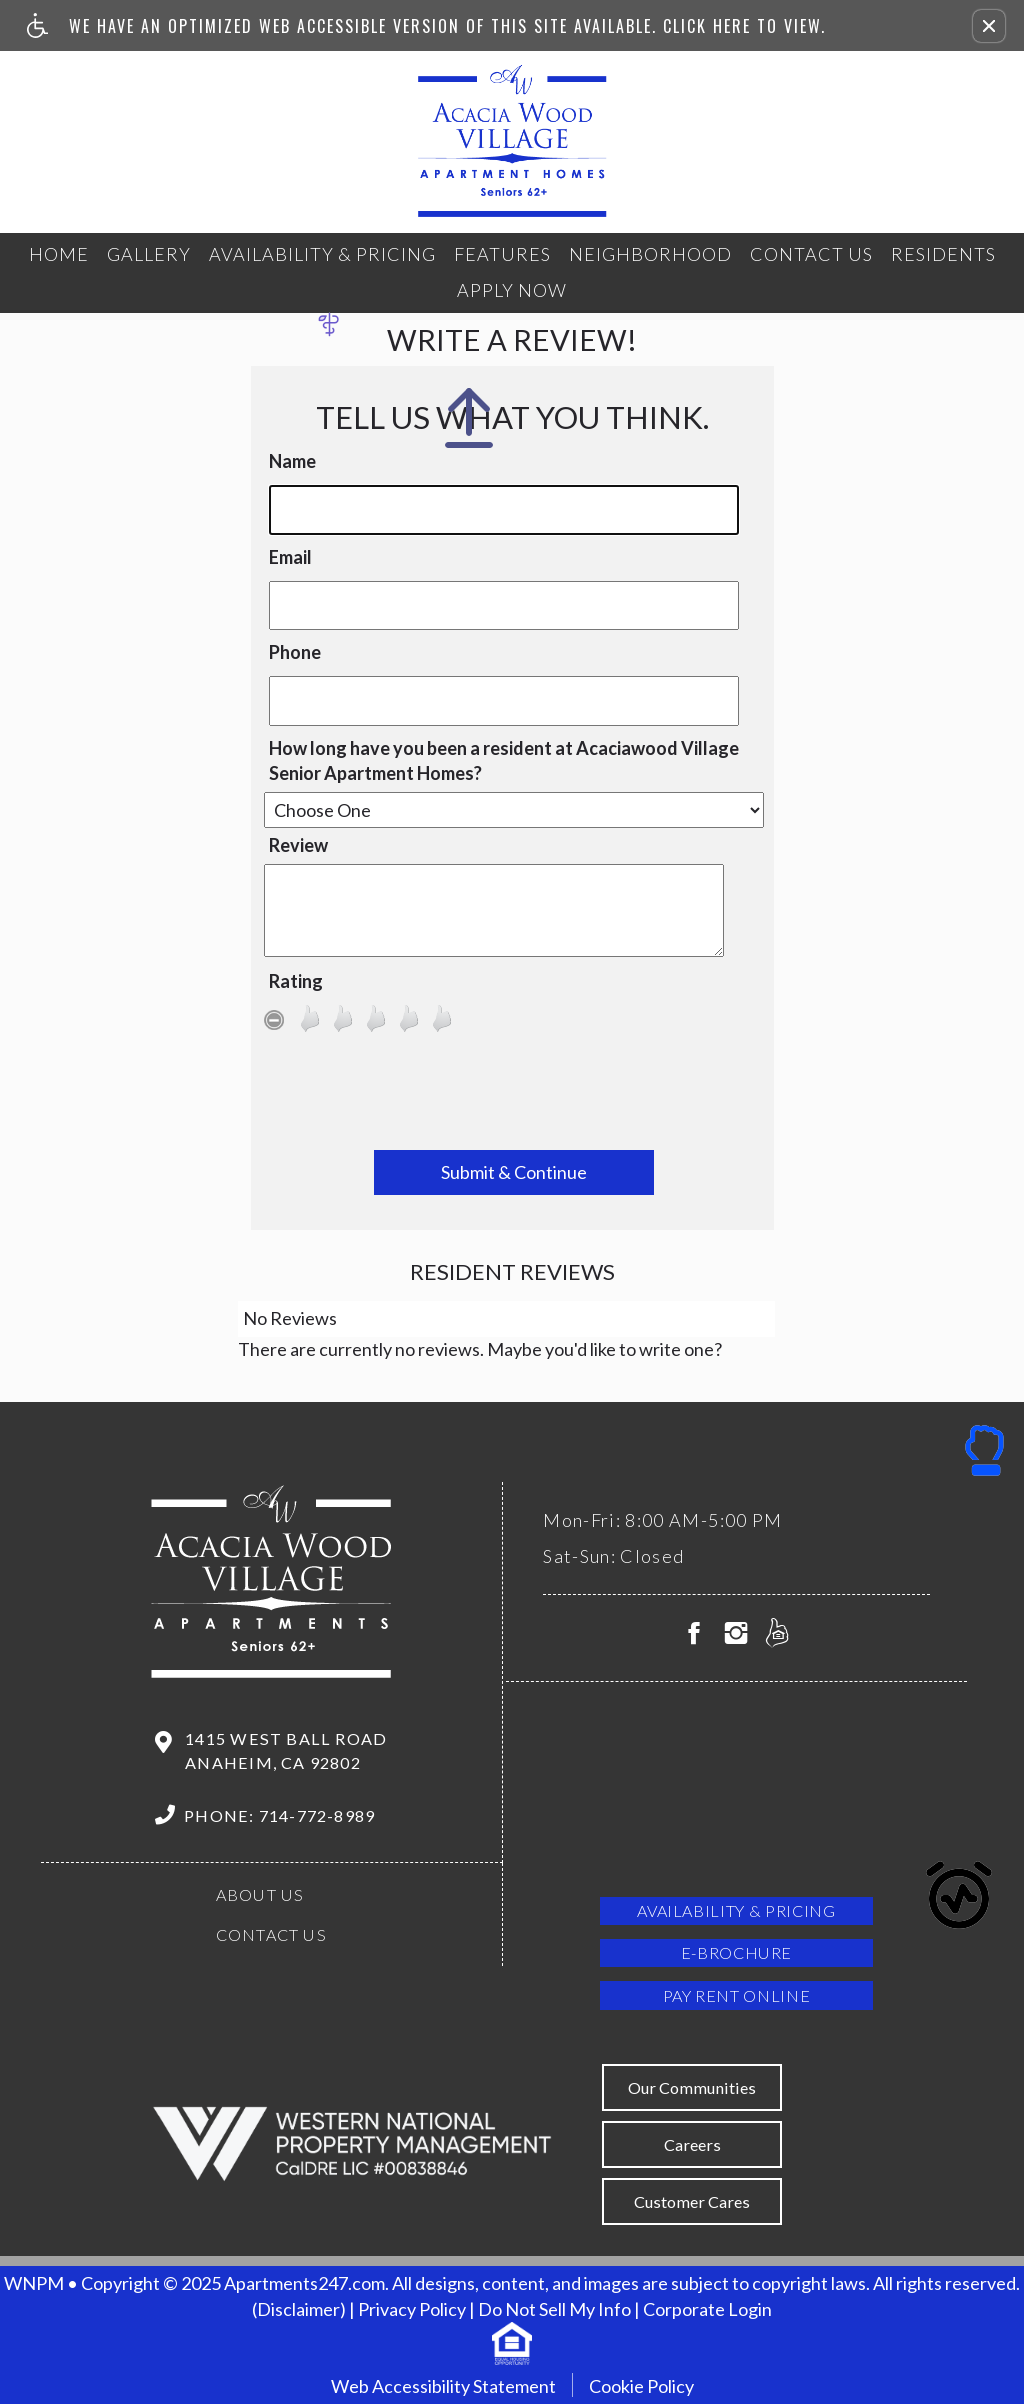  I want to click on indicate a fist bump or greeting gesture, so click(984, 1450).